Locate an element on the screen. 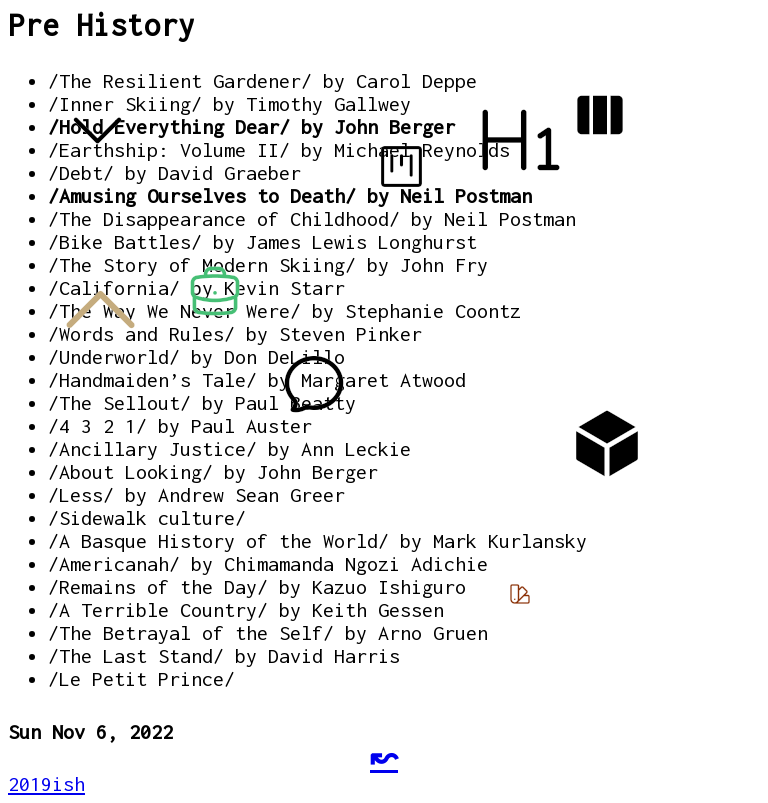 The height and width of the screenshot is (803, 768). collapse or minimize a section is located at coordinates (100, 309).